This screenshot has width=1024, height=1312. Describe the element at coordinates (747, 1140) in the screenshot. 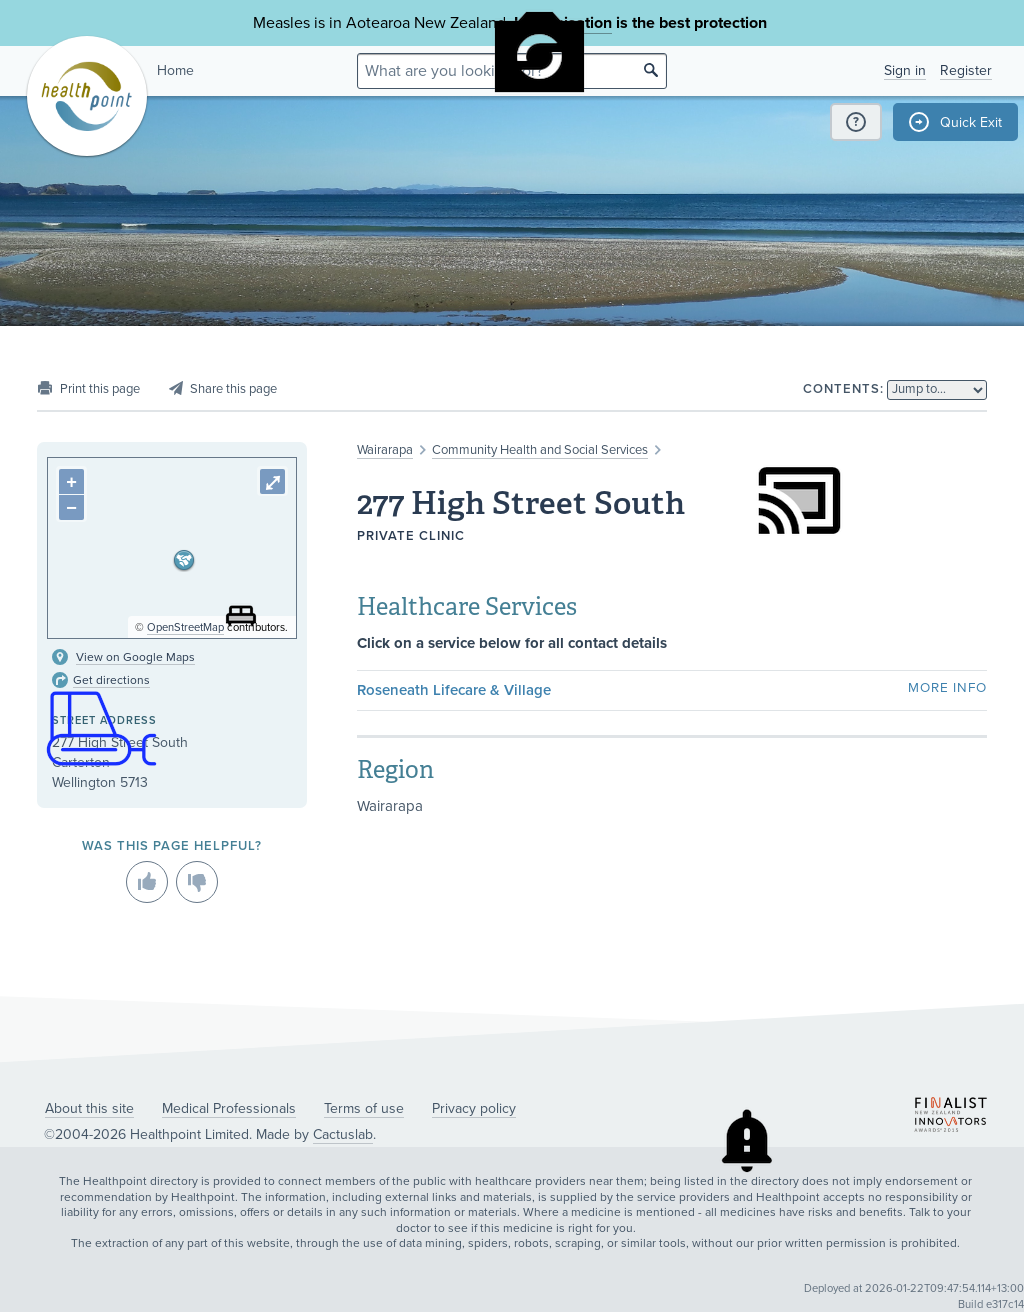

I see `important notification requiring attention` at that location.